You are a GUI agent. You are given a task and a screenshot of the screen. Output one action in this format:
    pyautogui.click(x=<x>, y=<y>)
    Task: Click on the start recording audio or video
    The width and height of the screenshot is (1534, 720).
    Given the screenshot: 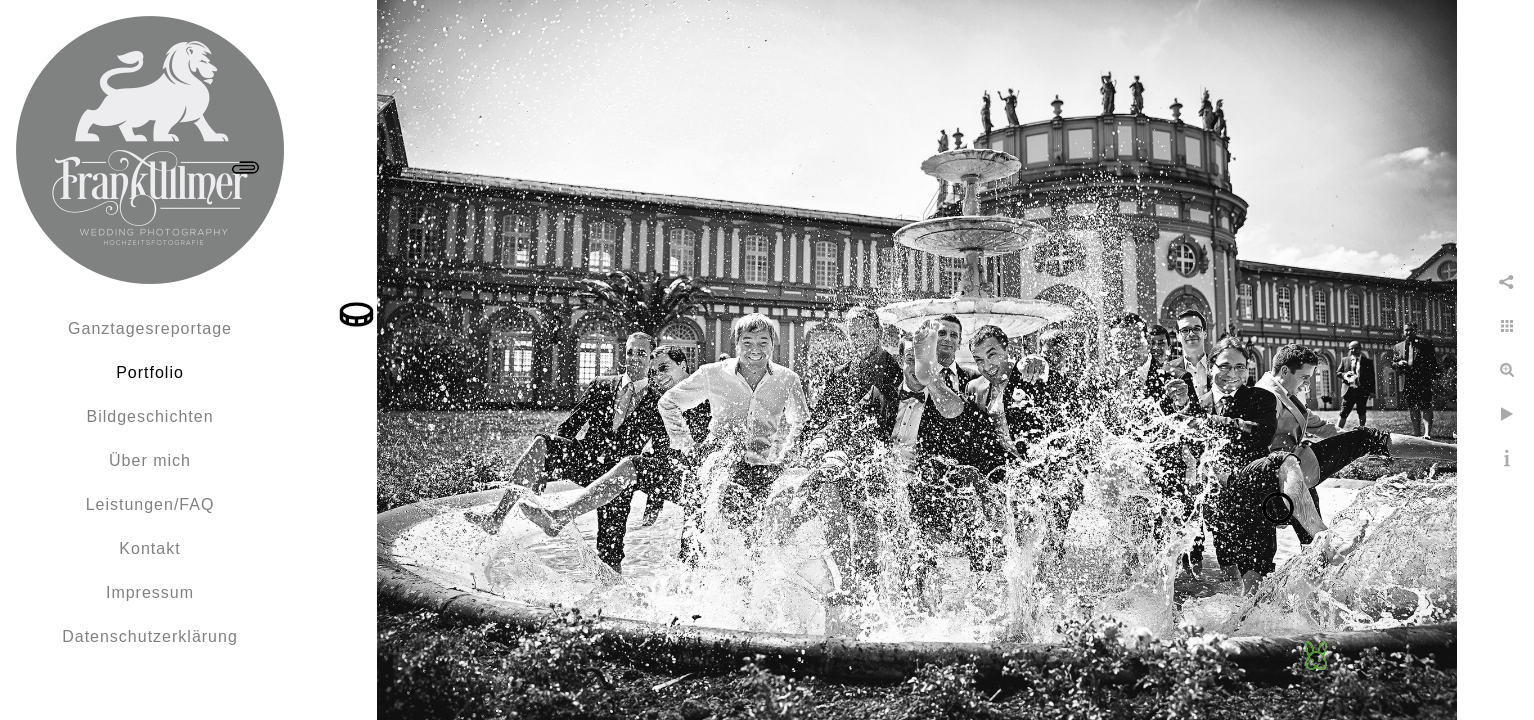 What is the action you would take?
    pyautogui.click(x=1278, y=508)
    